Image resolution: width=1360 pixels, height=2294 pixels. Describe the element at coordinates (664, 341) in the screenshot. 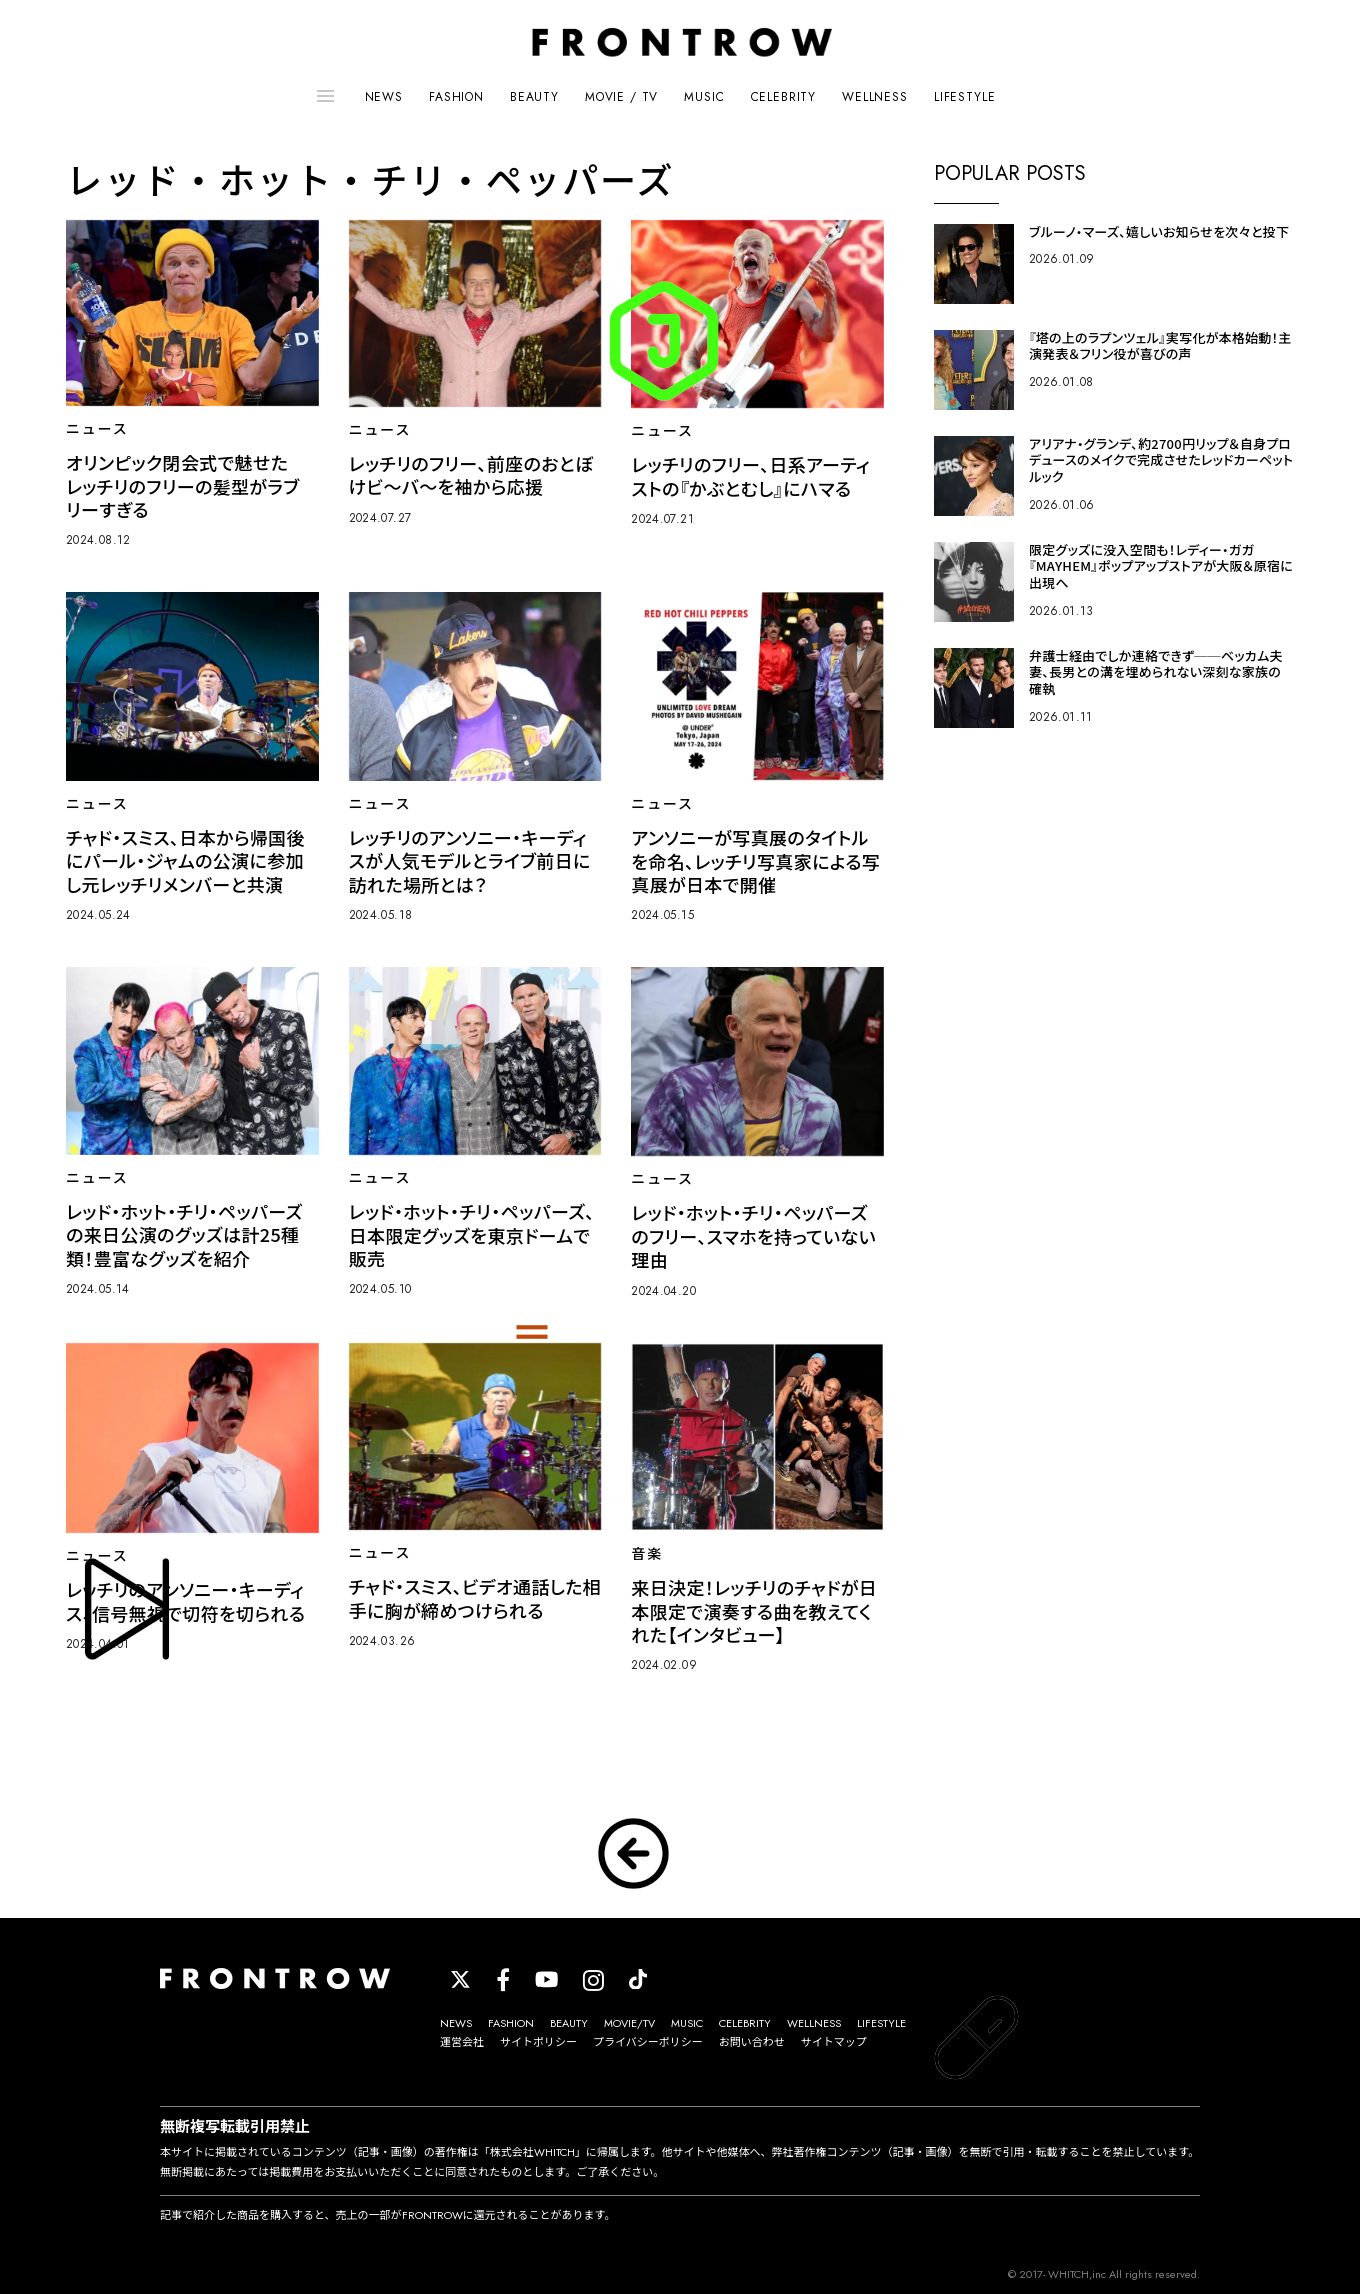

I see `app or service icon with "J" branding` at that location.